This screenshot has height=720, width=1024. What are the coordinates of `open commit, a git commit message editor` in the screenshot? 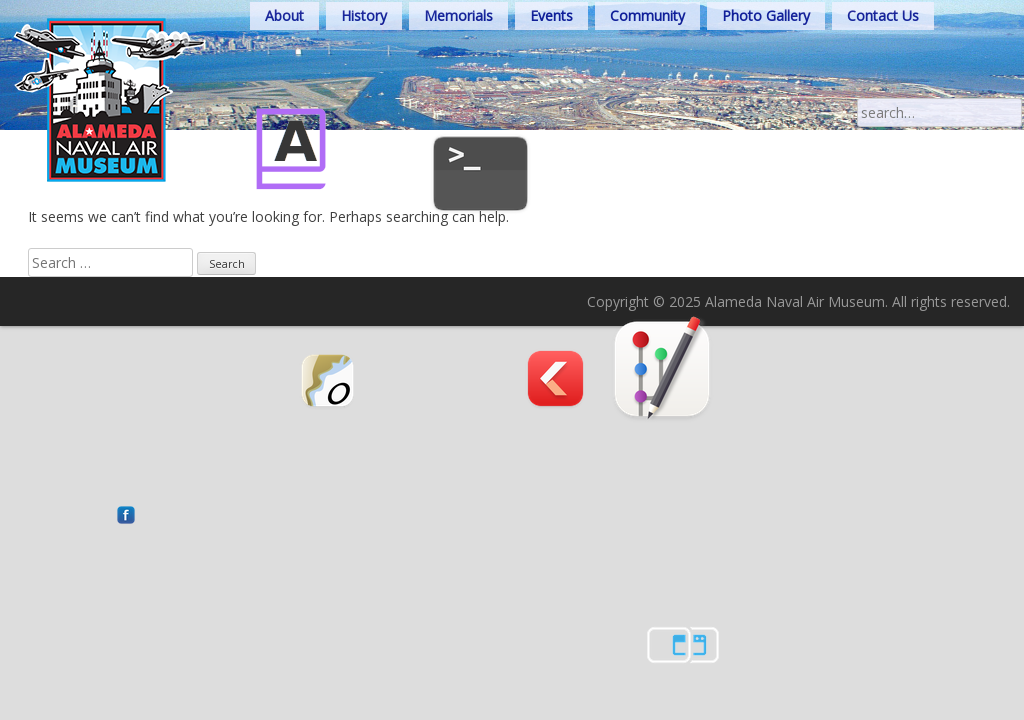 It's located at (662, 369).